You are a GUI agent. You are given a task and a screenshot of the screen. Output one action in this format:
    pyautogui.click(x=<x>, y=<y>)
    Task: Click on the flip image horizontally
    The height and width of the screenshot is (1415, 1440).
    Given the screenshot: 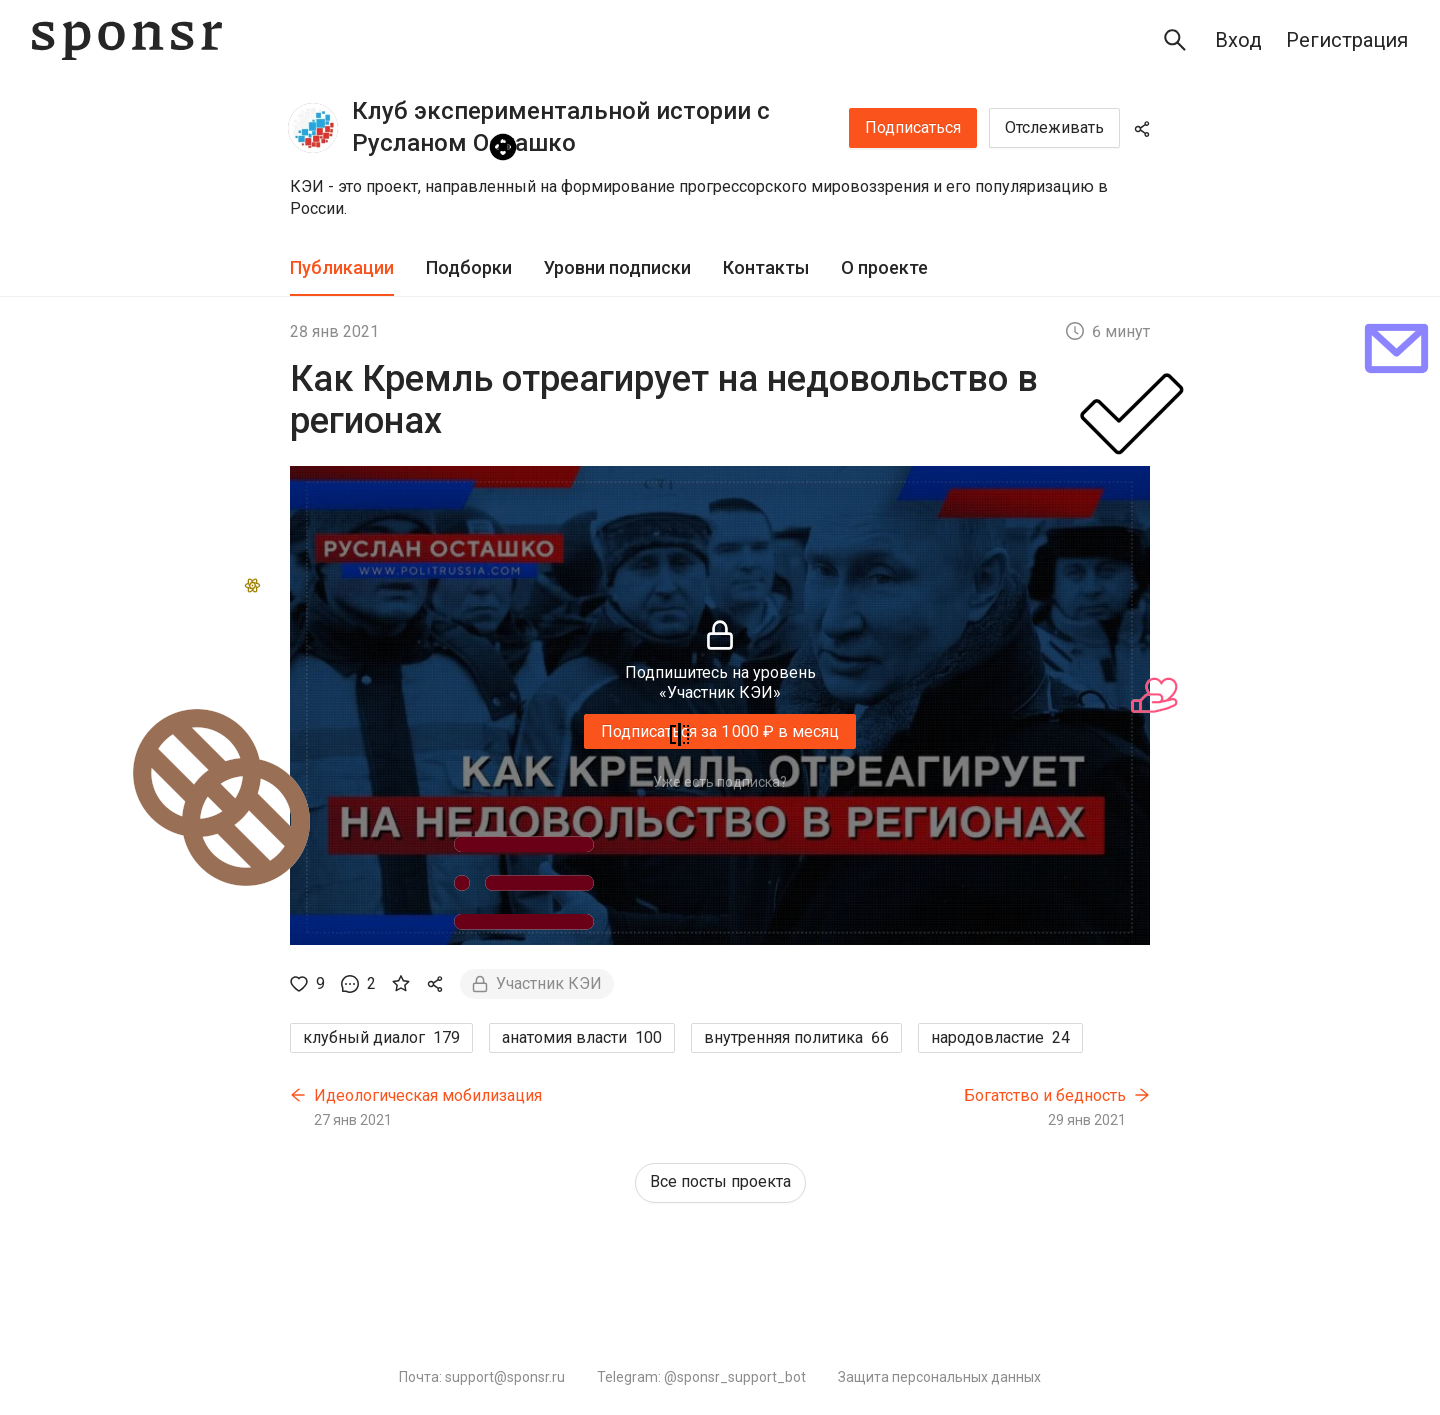 What is the action you would take?
    pyautogui.click(x=679, y=734)
    